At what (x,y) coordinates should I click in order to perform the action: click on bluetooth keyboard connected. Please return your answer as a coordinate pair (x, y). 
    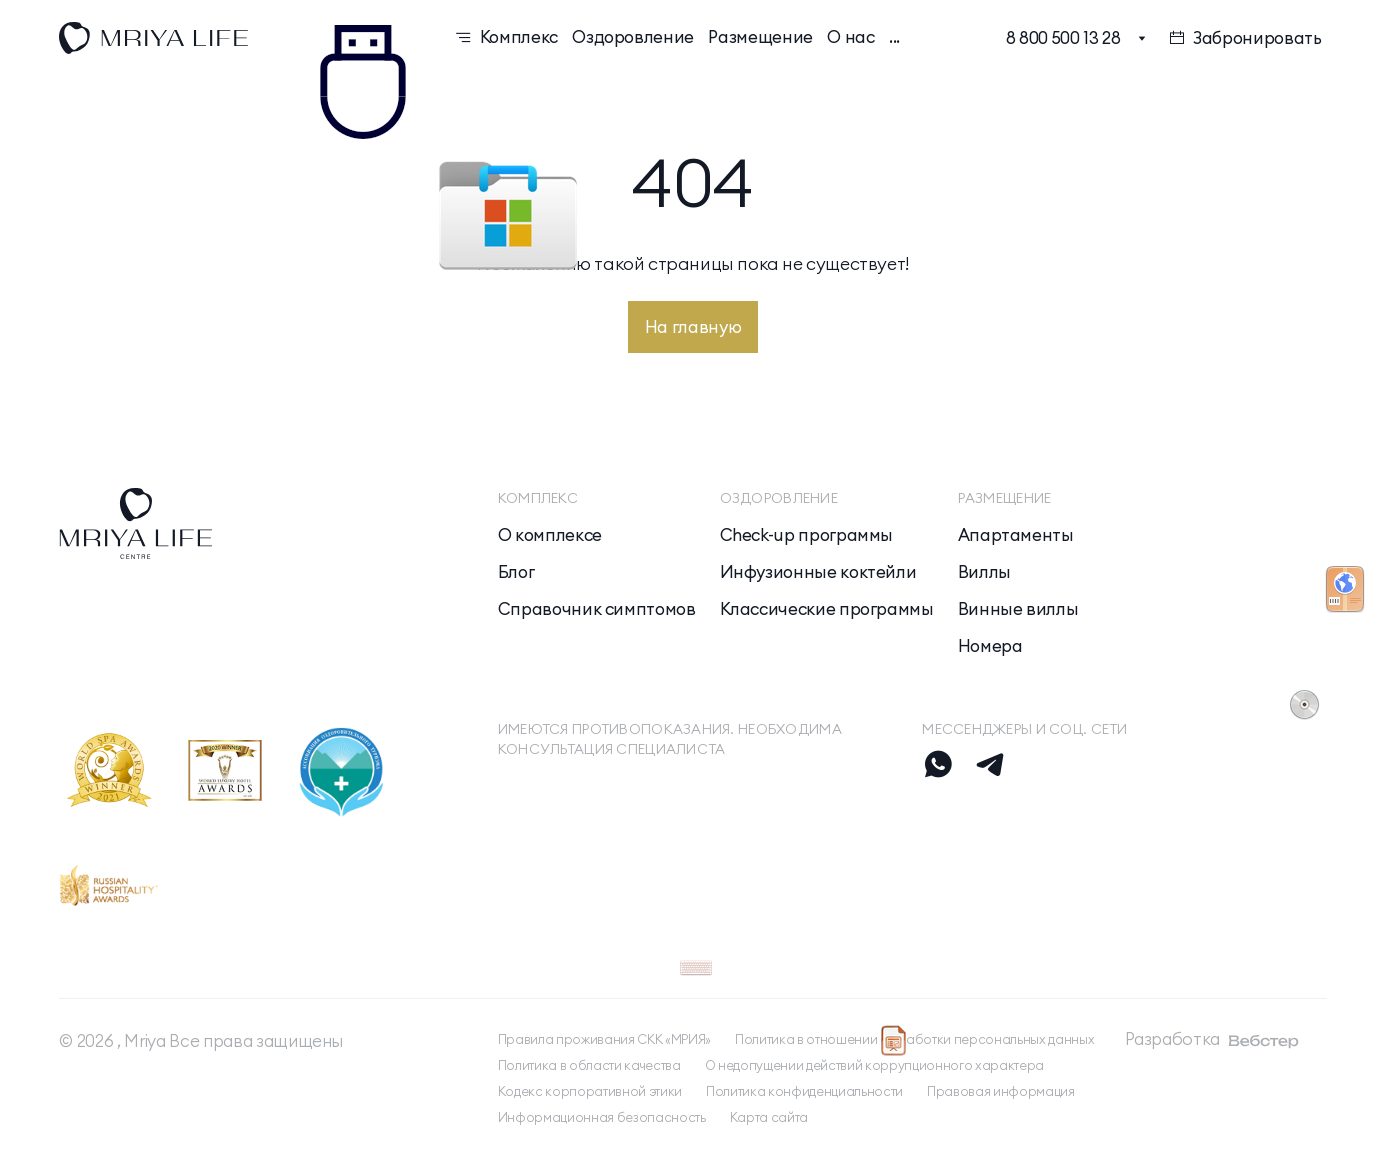
    Looking at the image, I should click on (696, 968).